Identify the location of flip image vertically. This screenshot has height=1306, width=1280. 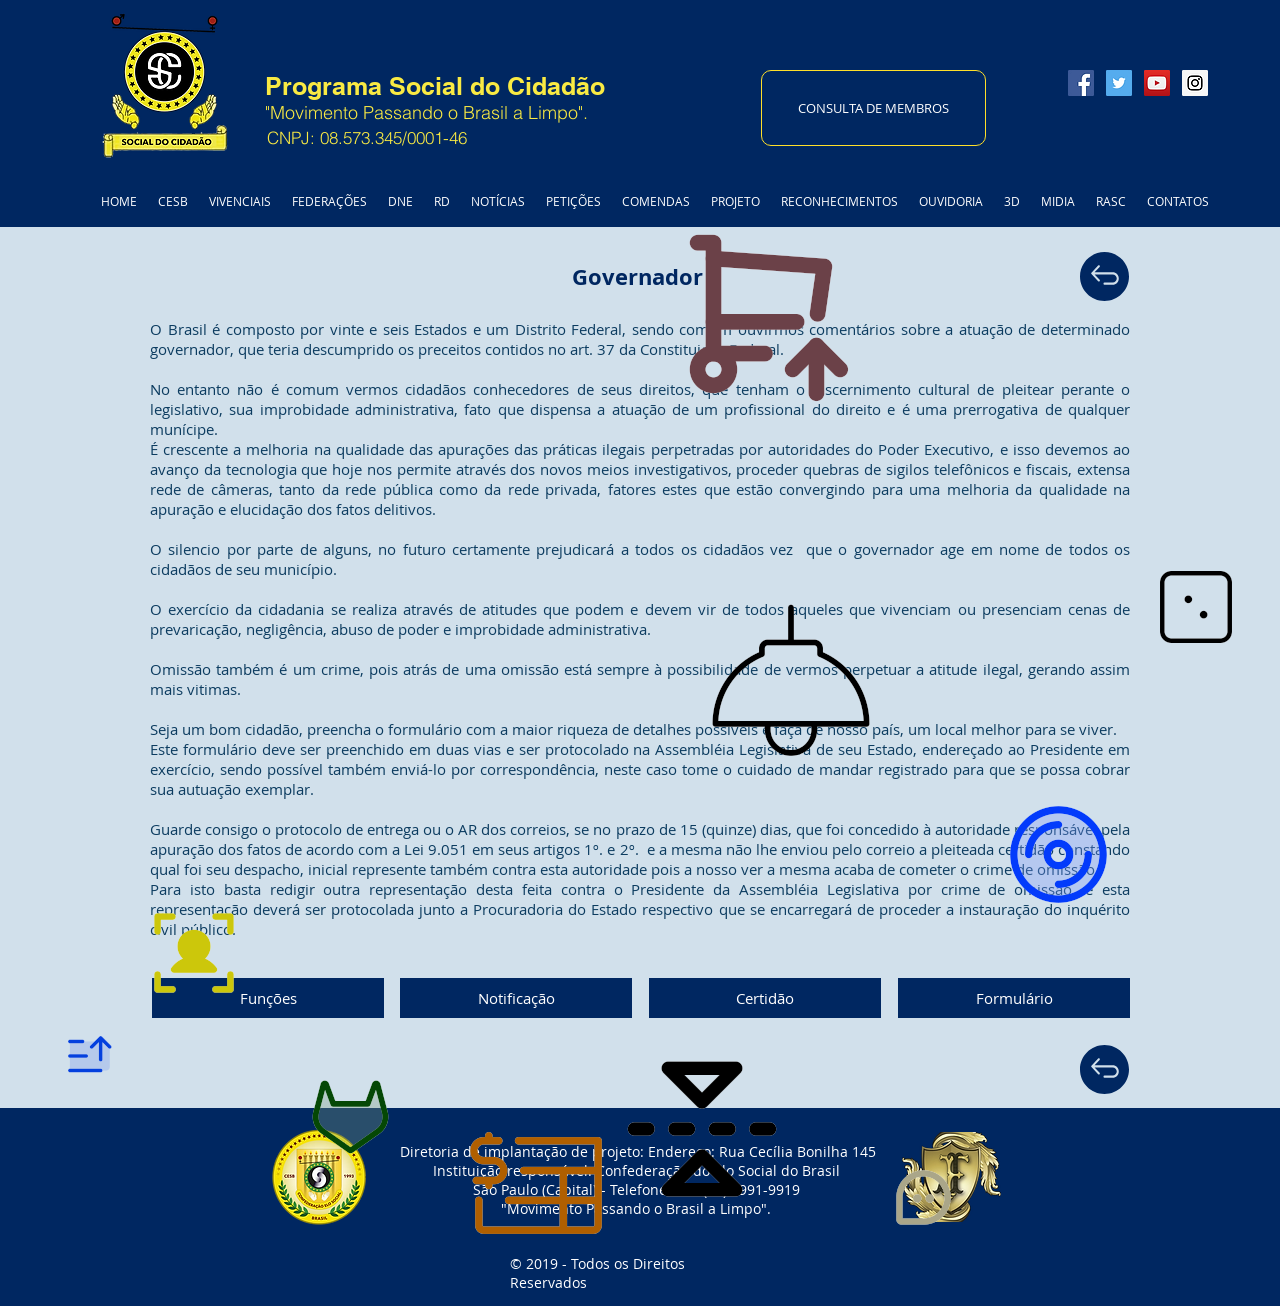
(702, 1129).